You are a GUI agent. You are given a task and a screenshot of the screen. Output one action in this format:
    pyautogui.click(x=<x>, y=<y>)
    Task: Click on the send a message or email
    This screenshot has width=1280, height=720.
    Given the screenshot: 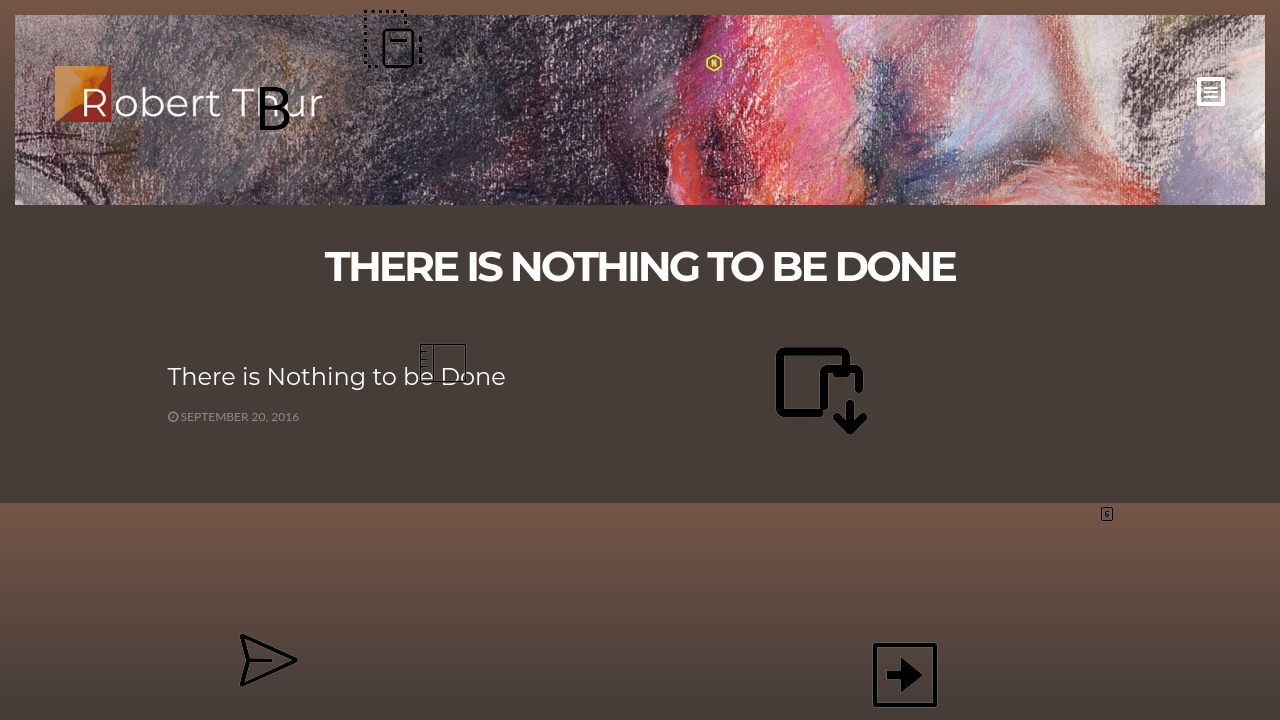 What is the action you would take?
    pyautogui.click(x=268, y=660)
    